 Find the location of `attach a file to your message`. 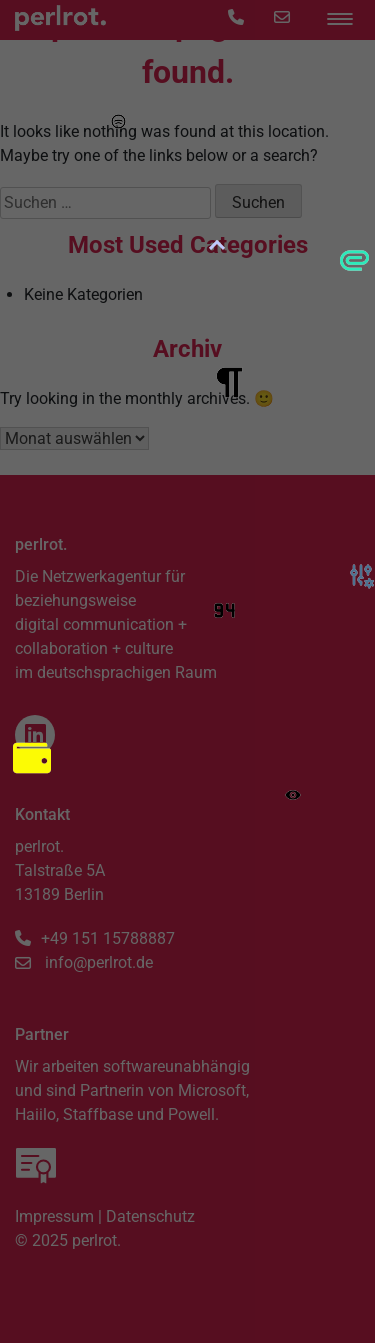

attach a file to your message is located at coordinates (354, 260).